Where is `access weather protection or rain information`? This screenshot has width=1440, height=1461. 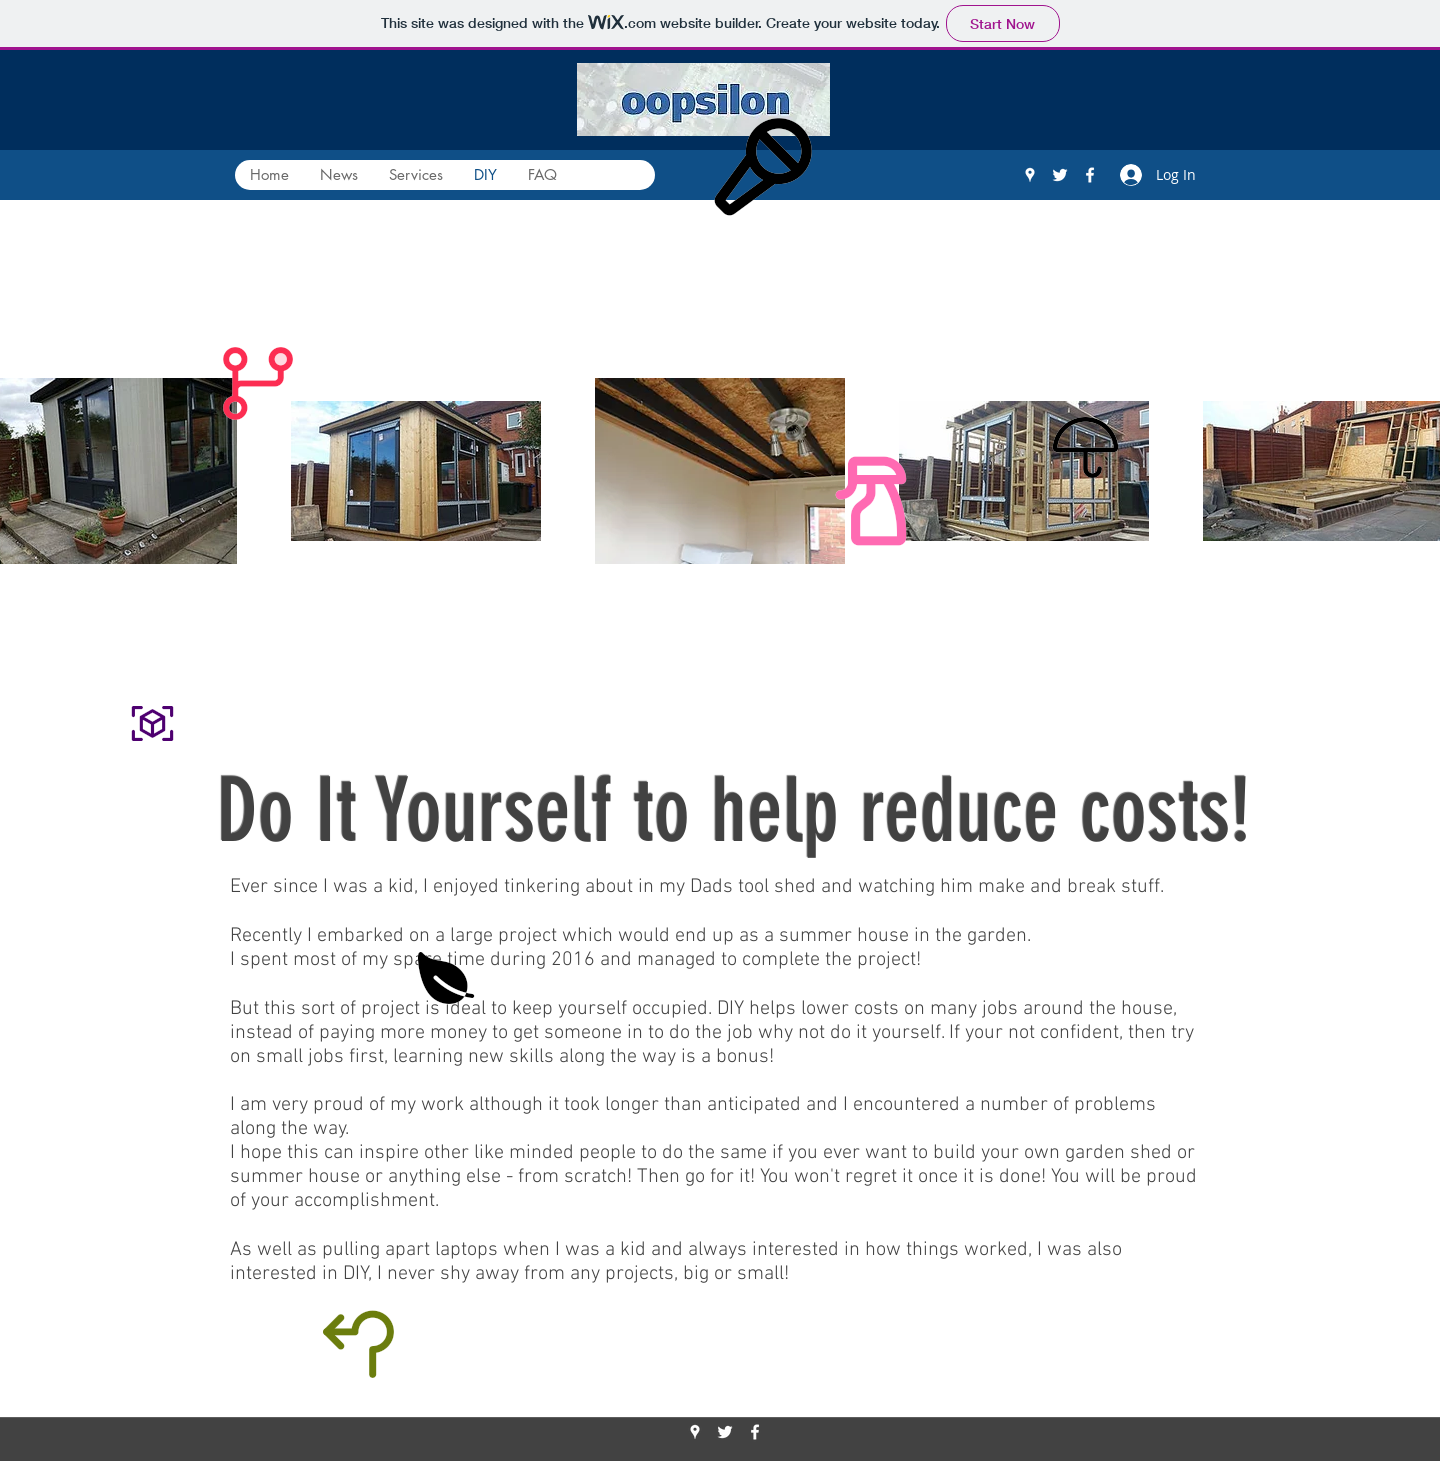 access weather protection or rain information is located at coordinates (1085, 447).